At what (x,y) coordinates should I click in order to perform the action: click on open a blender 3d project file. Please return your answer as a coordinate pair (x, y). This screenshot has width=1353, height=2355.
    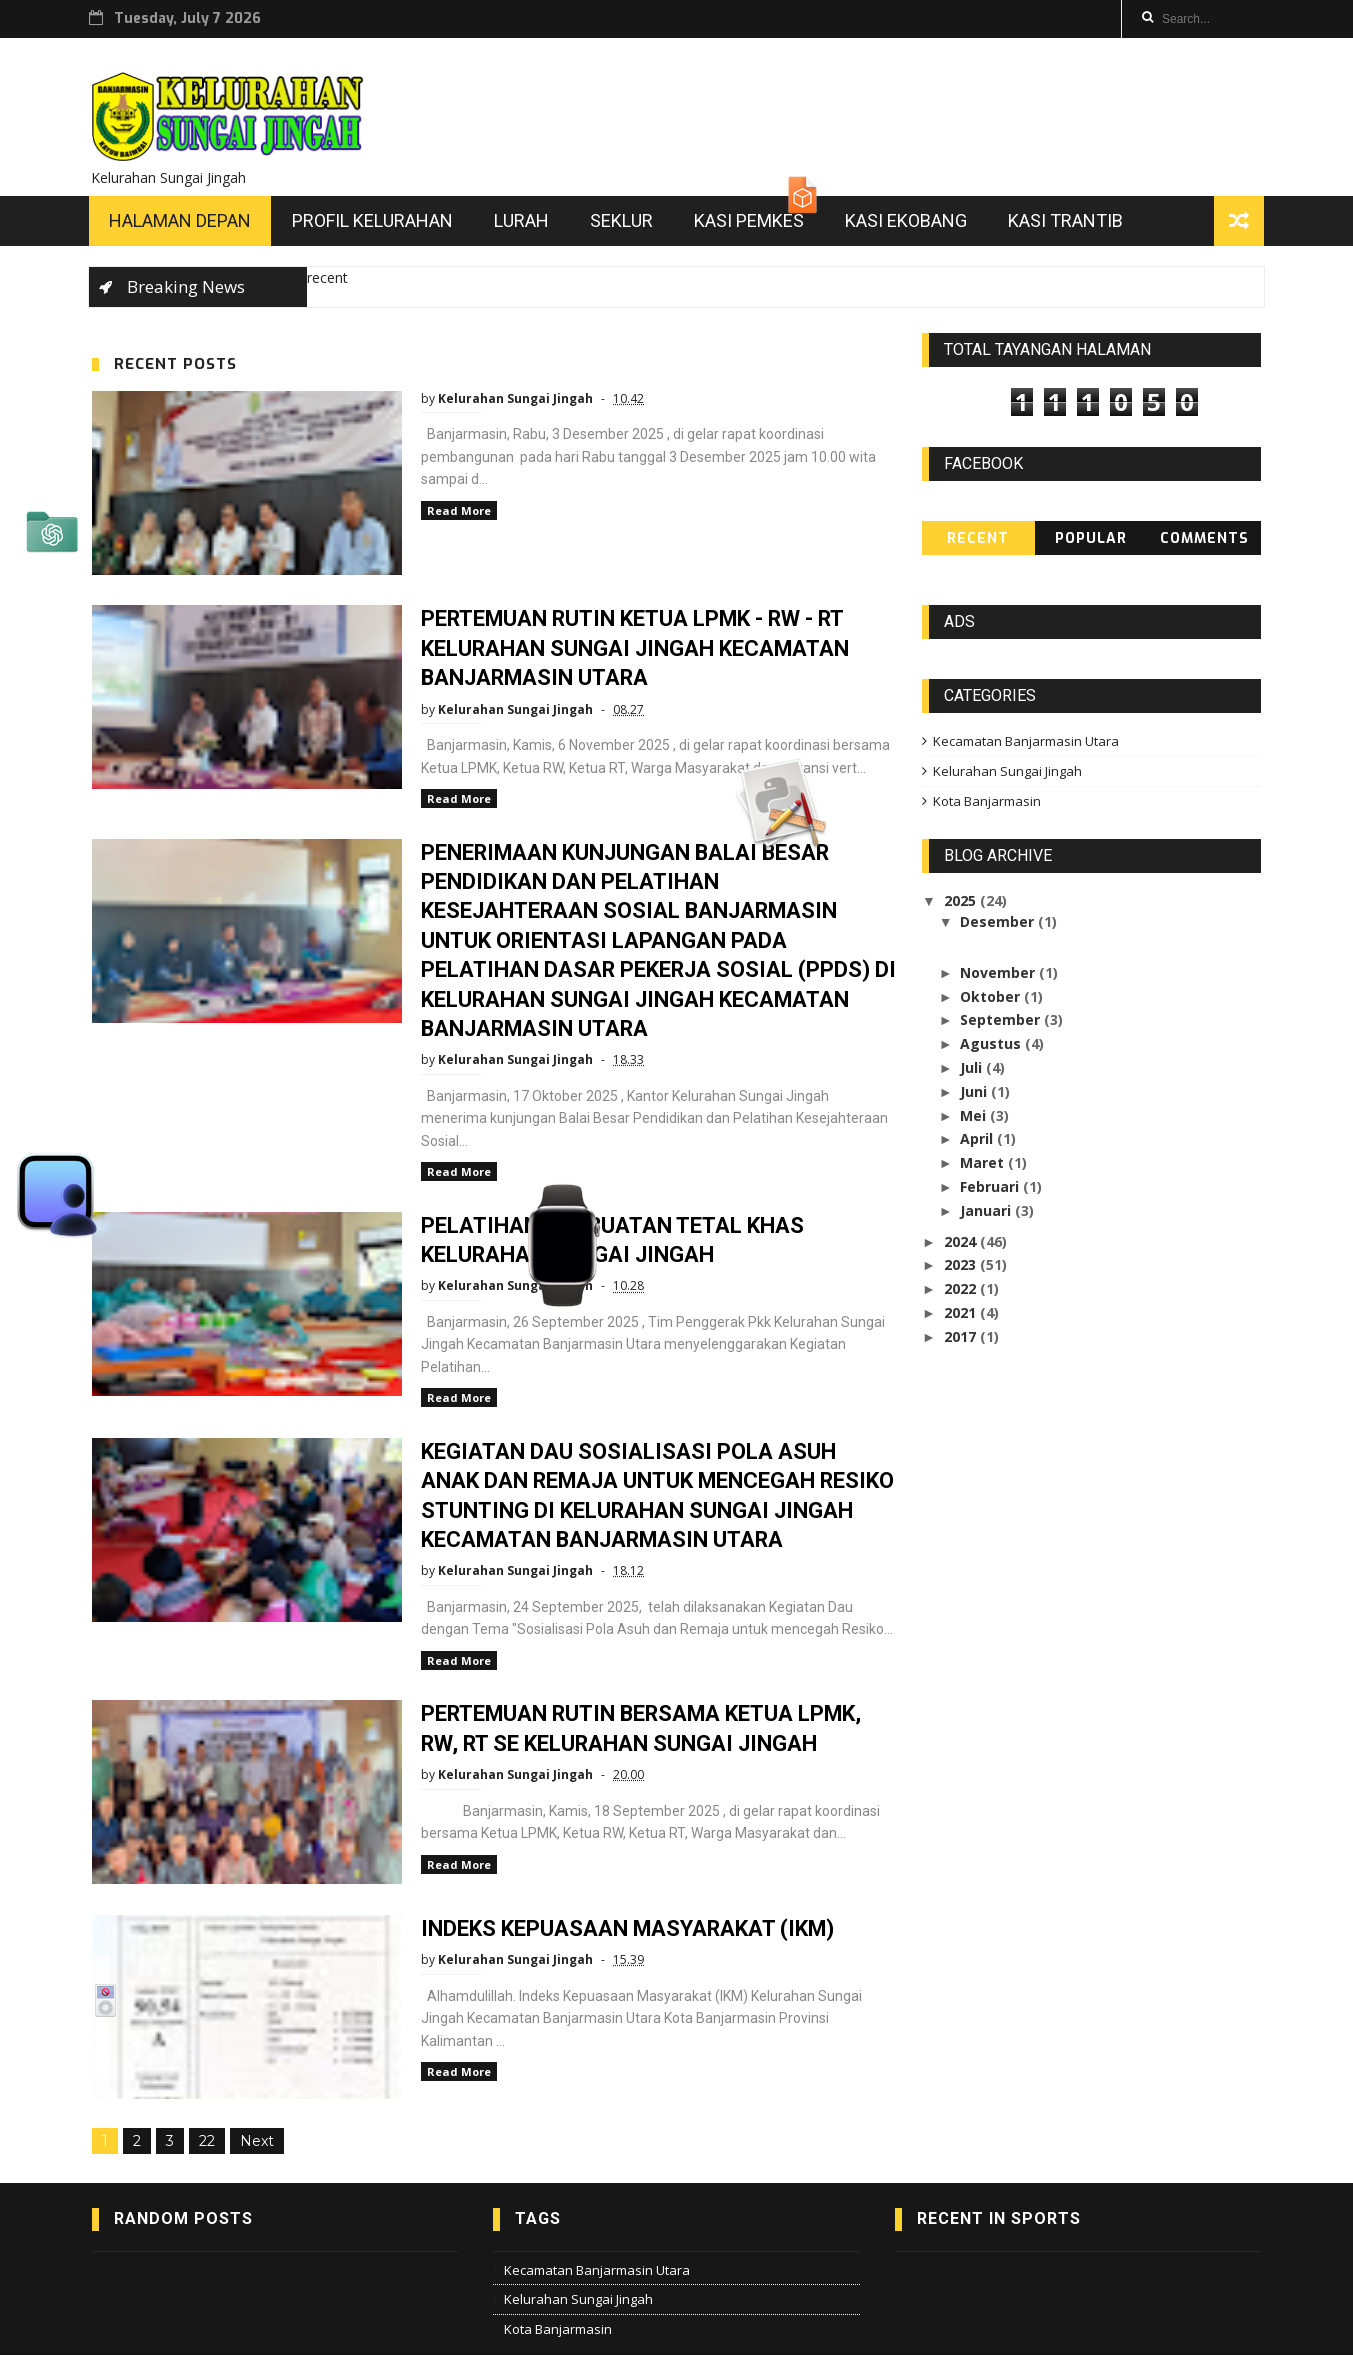
    Looking at the image, I should click on (802, 195).